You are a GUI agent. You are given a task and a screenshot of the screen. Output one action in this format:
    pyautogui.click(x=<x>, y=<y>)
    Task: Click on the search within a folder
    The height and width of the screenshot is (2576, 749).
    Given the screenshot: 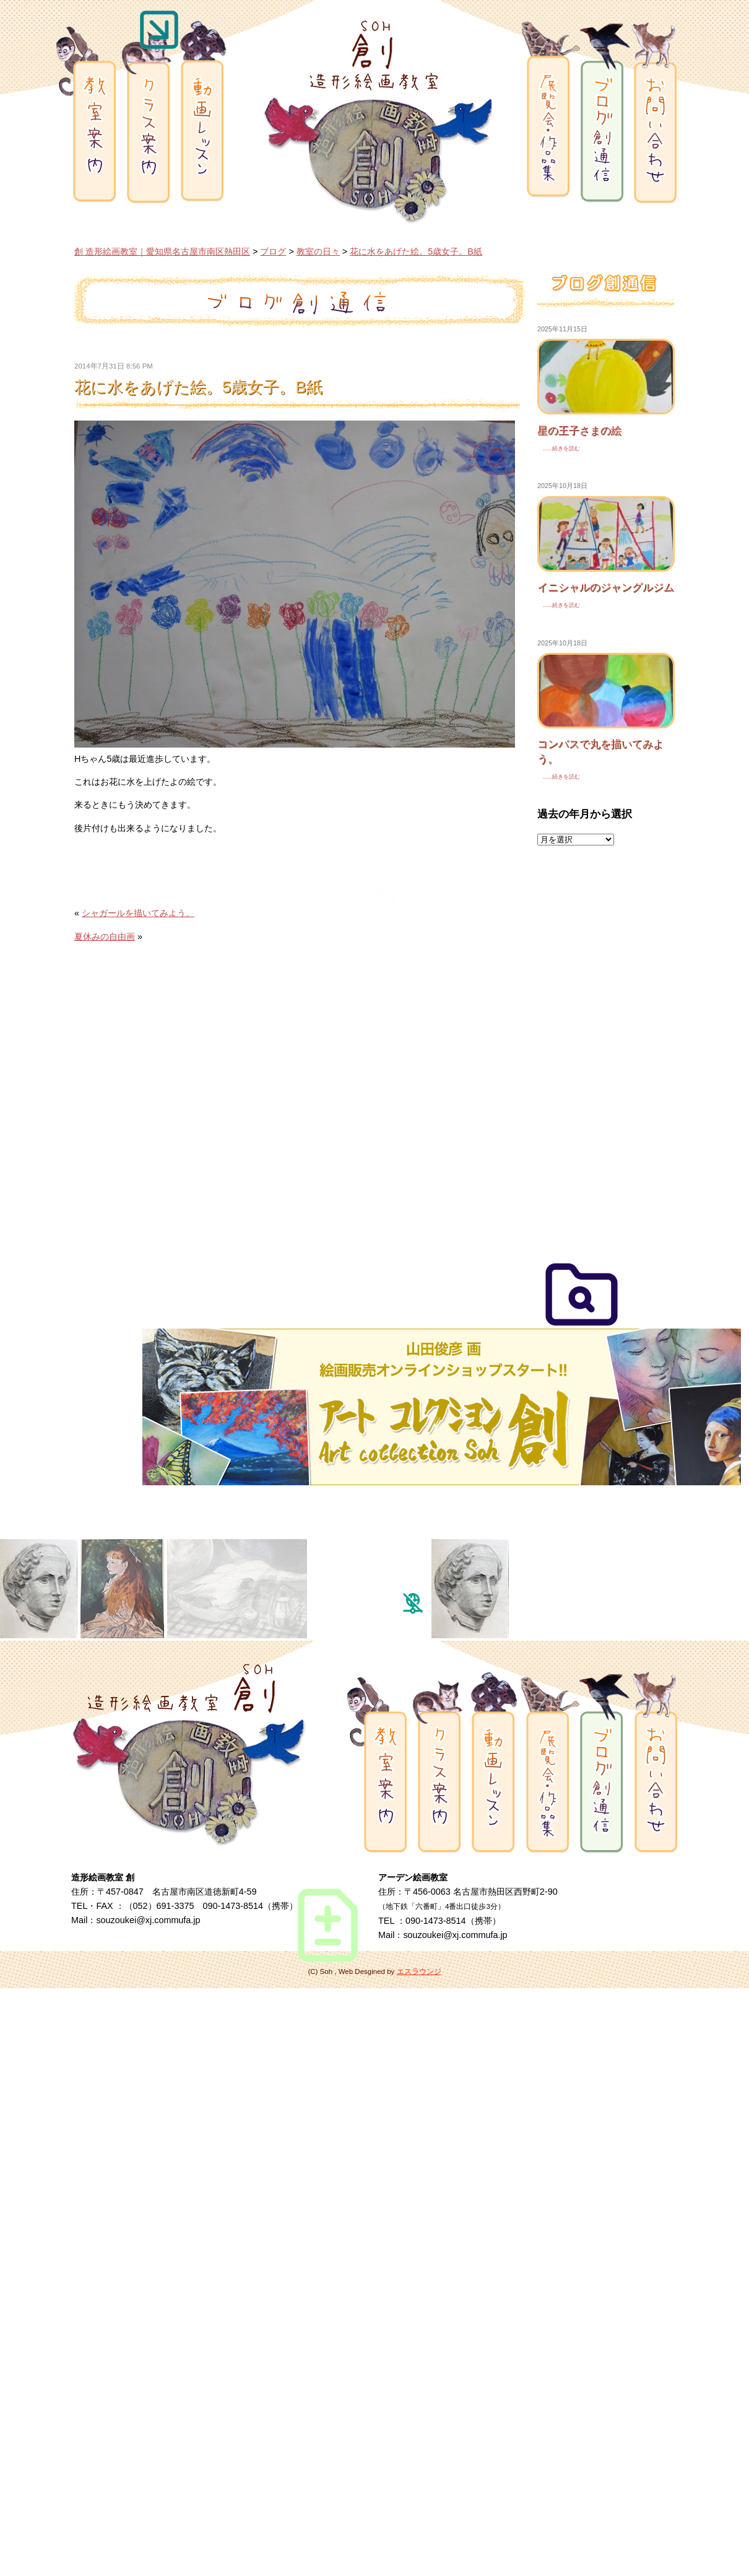 What is the action you would take?
    pyautogui.click(x=581, y=1296)
    